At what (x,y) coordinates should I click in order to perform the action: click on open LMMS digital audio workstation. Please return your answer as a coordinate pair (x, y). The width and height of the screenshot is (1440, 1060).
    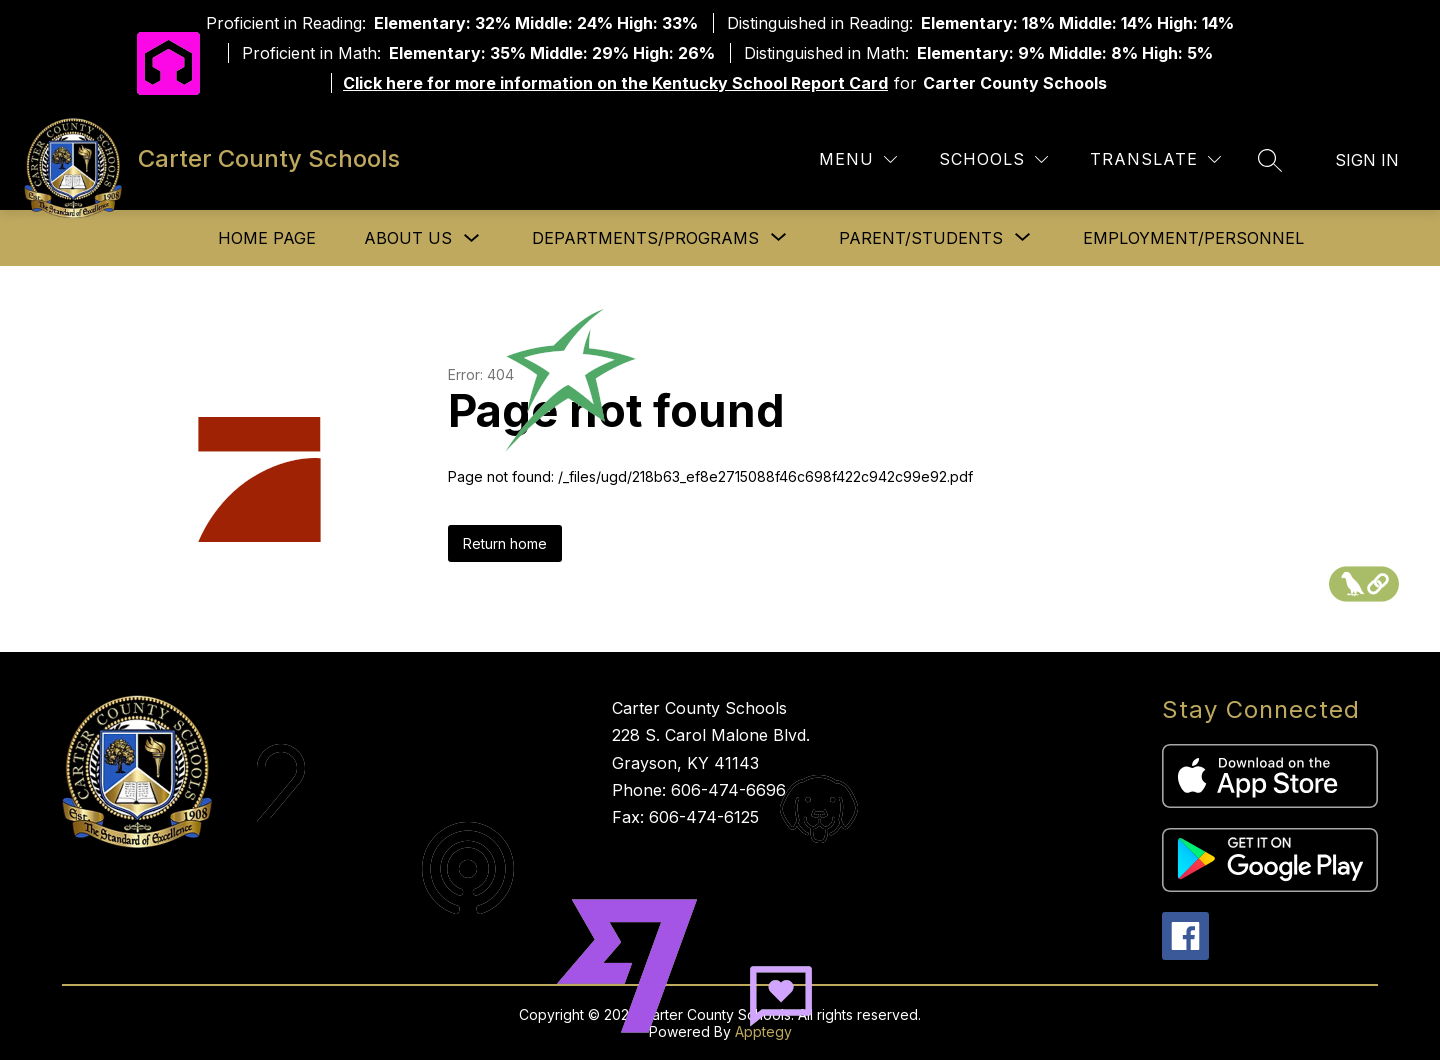
    Looking at the image, I should click on (168, 63).